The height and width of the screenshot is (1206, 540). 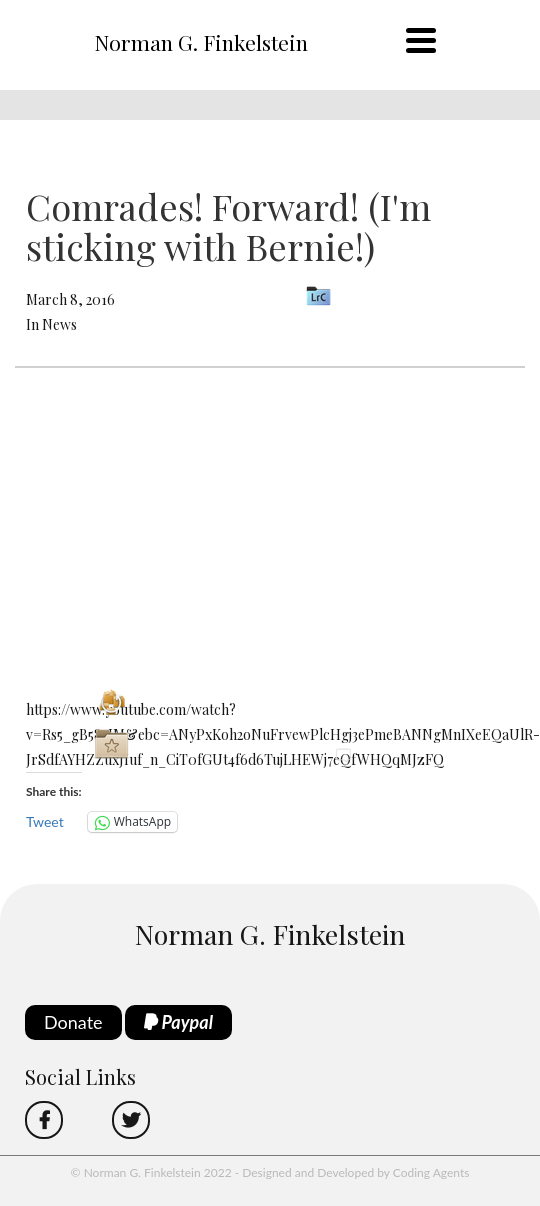 I want to click on access your bookmarked files and folders, so click(x=111, y=745).